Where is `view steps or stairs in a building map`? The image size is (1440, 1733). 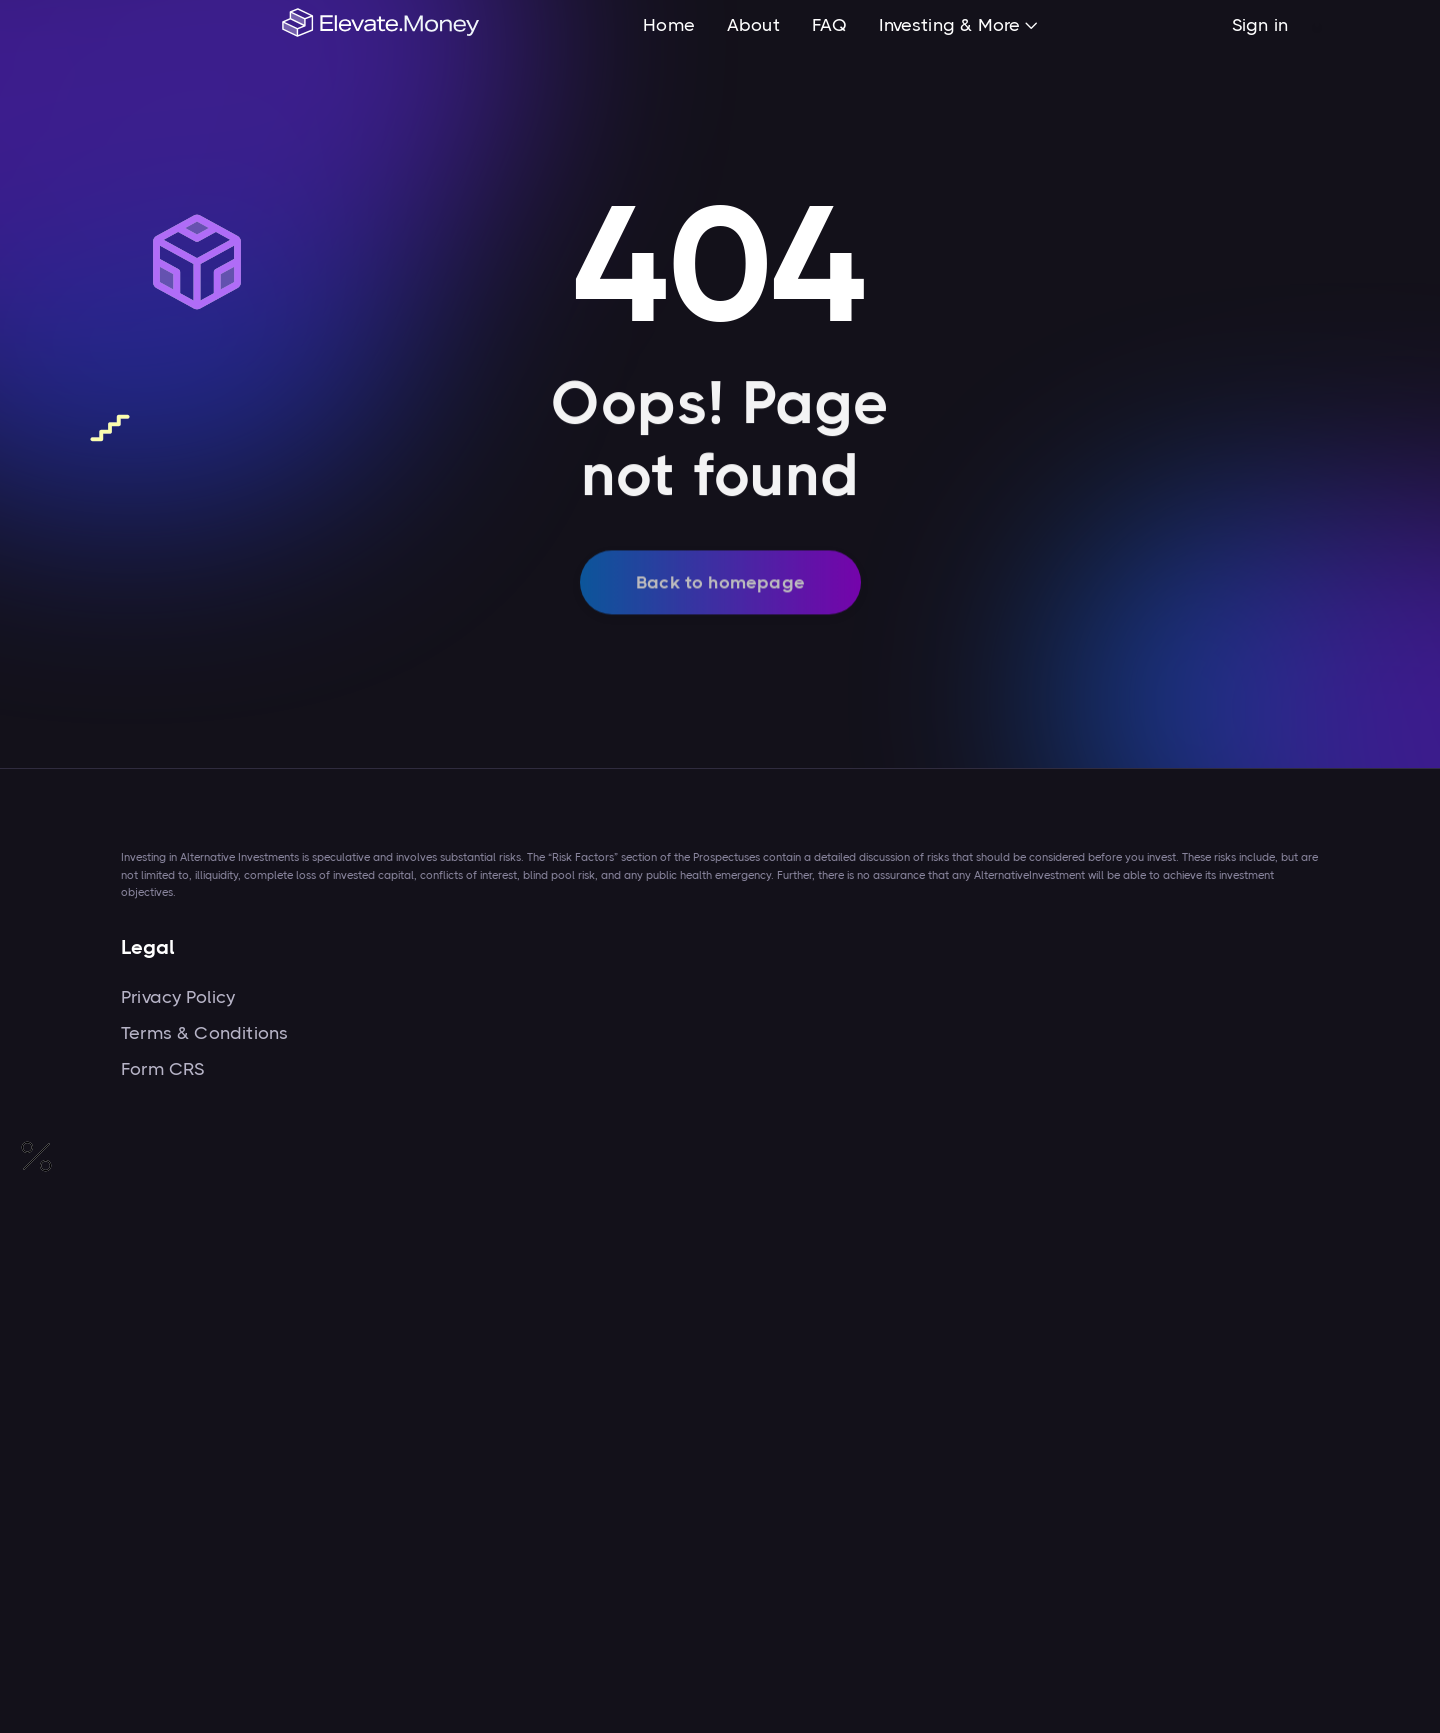 view steps or stairs in a building map is located at coordinates (110, 428).